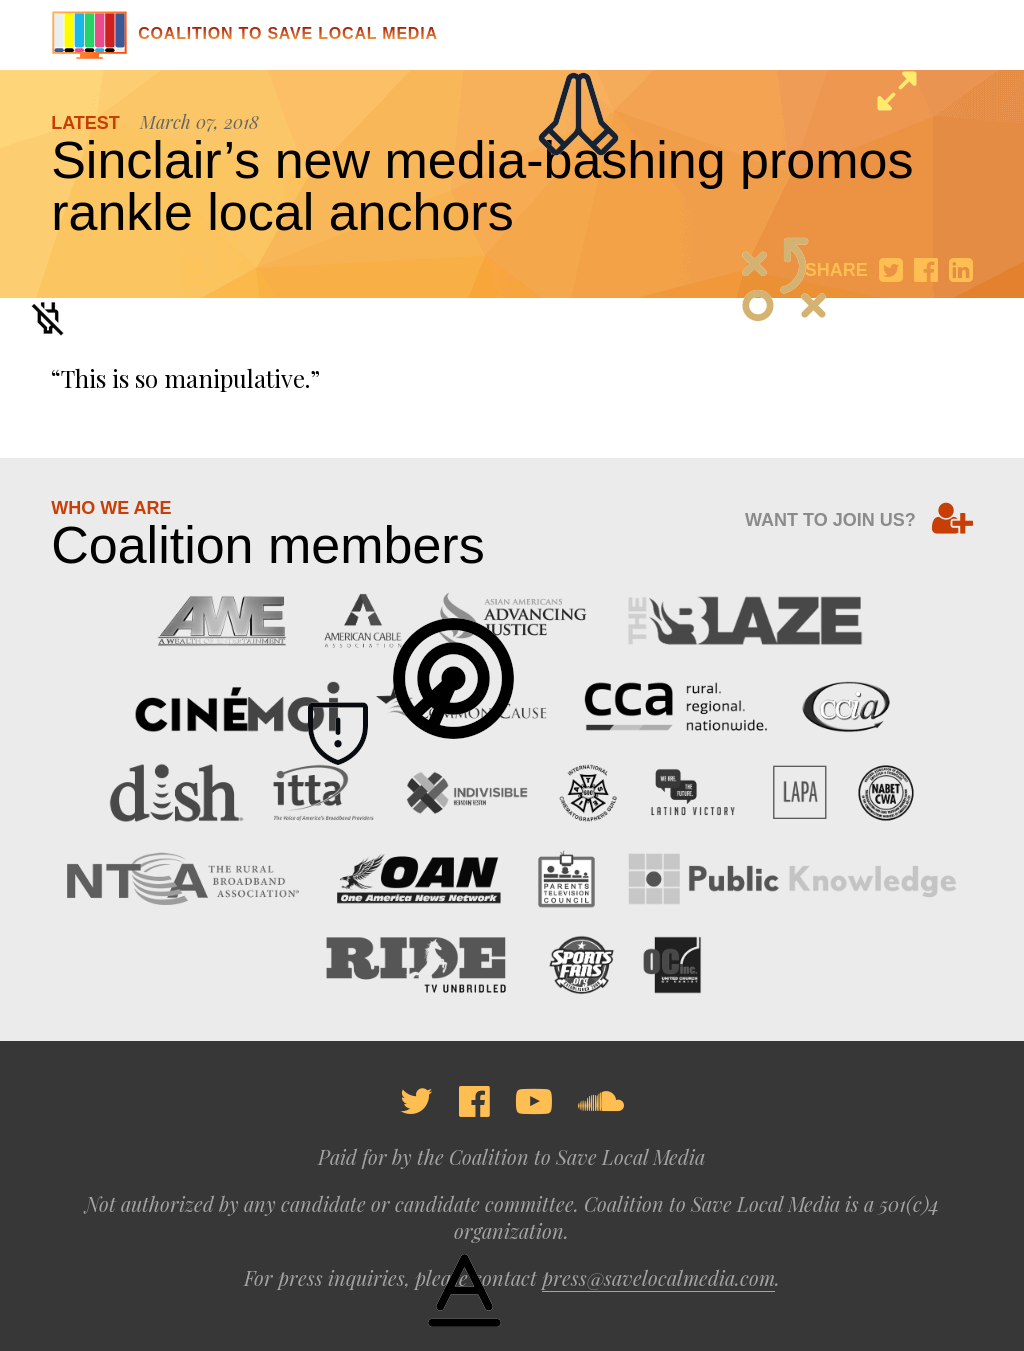 The height and width of the screenshot is (1351, 1024). I want to click on express gratitude or thanks, so click(578, 115).